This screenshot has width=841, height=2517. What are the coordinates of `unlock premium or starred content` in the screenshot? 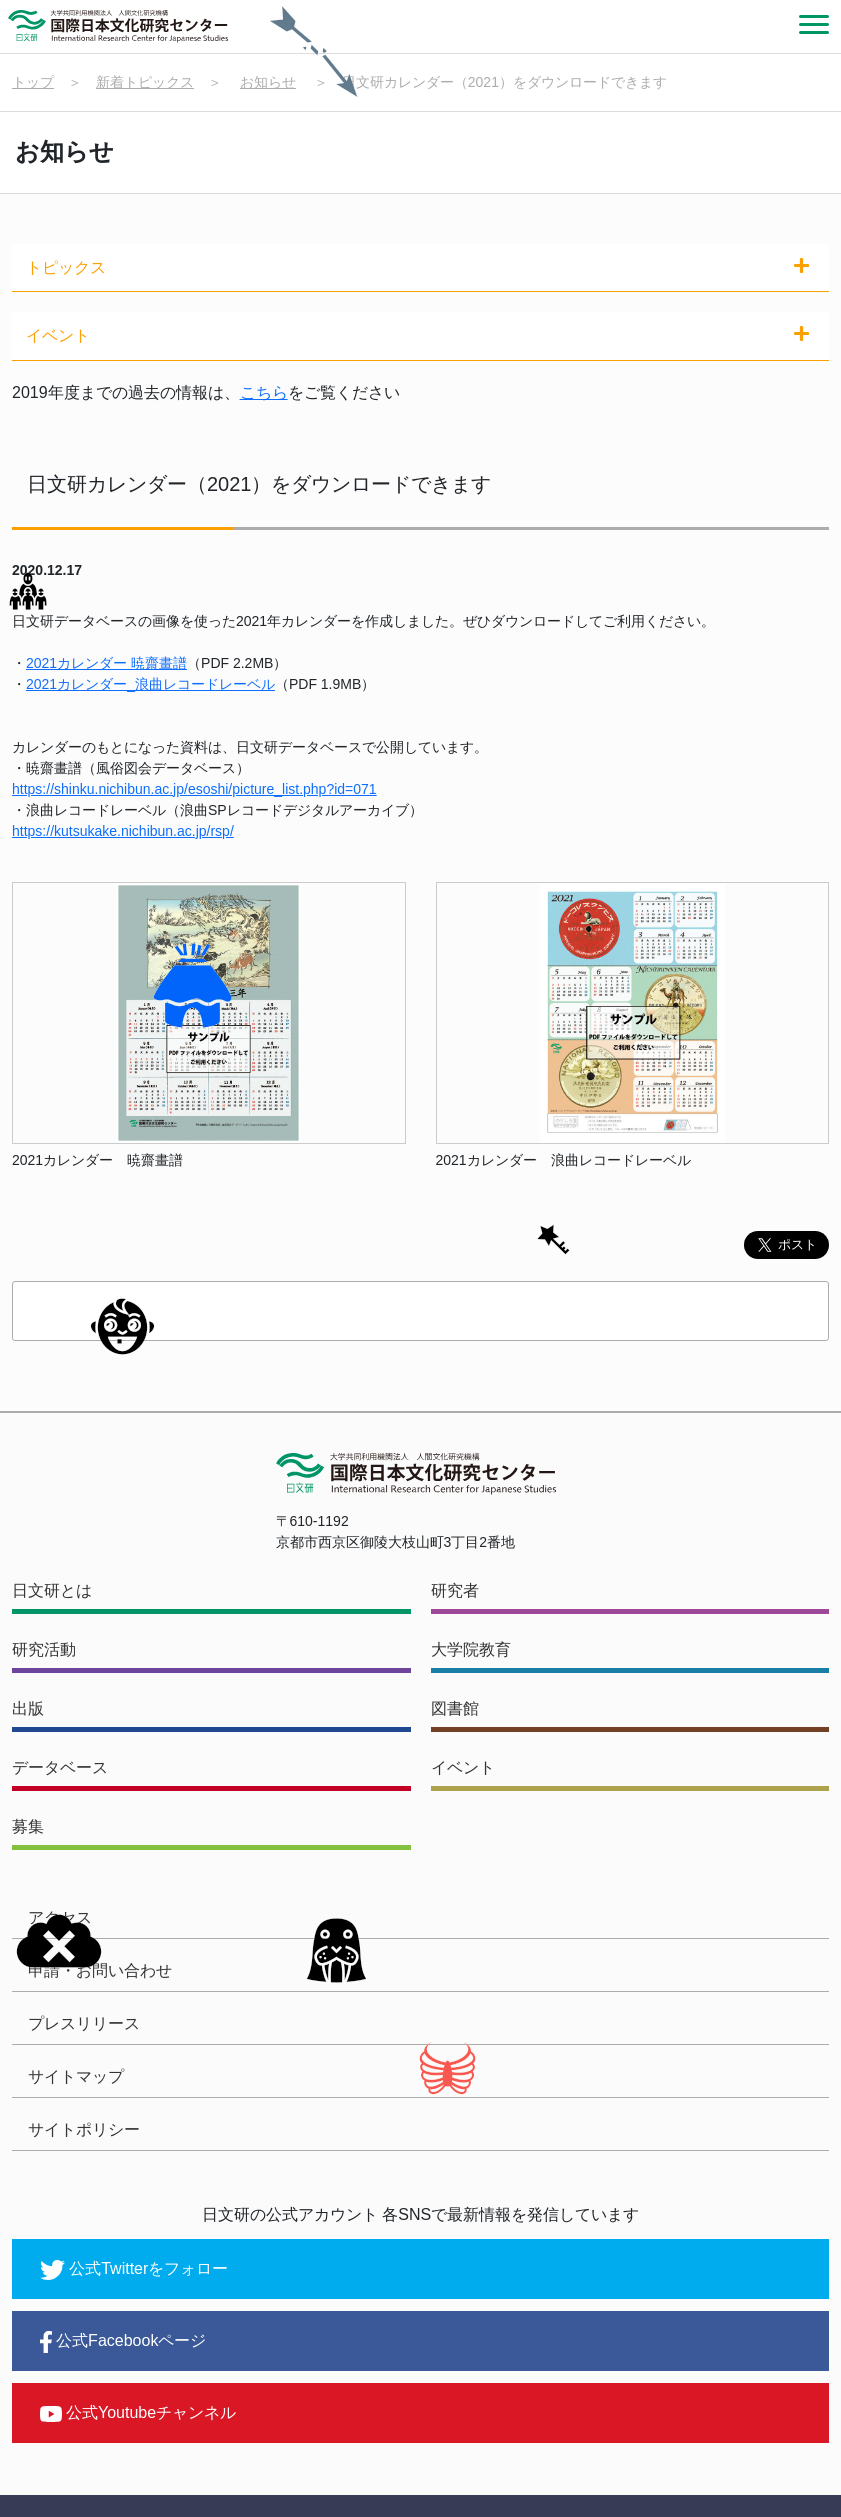 It's located at (553, 1239).